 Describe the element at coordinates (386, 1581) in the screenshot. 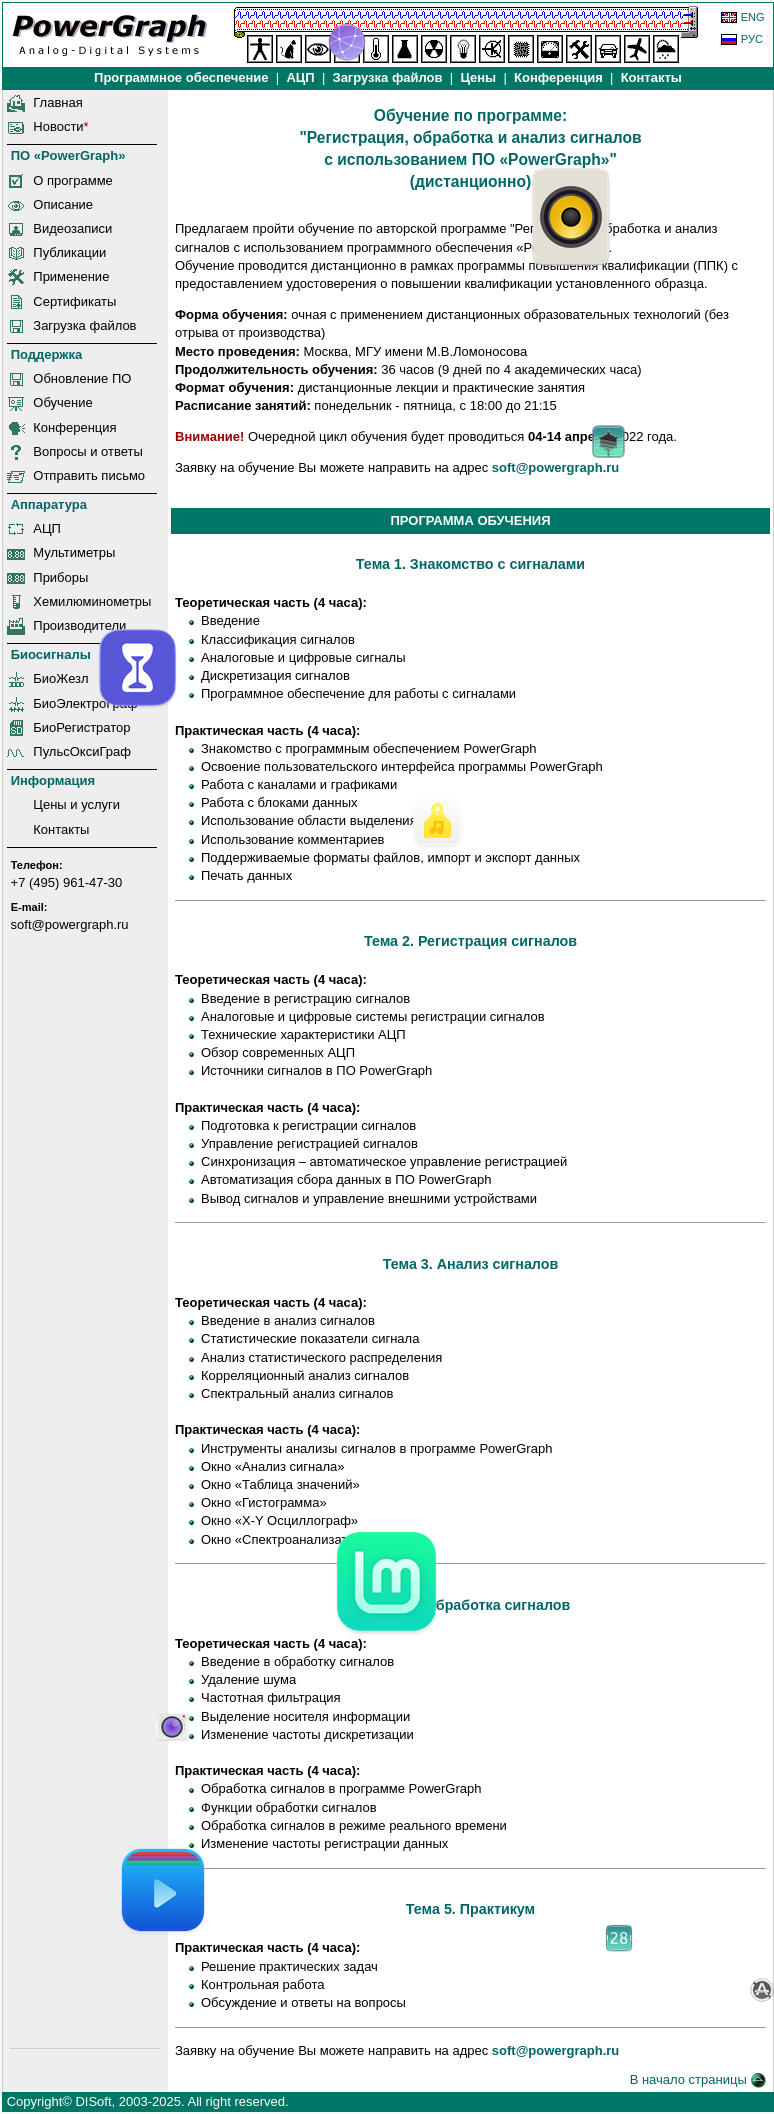

I see `open linux mint welcome screen` at that location.